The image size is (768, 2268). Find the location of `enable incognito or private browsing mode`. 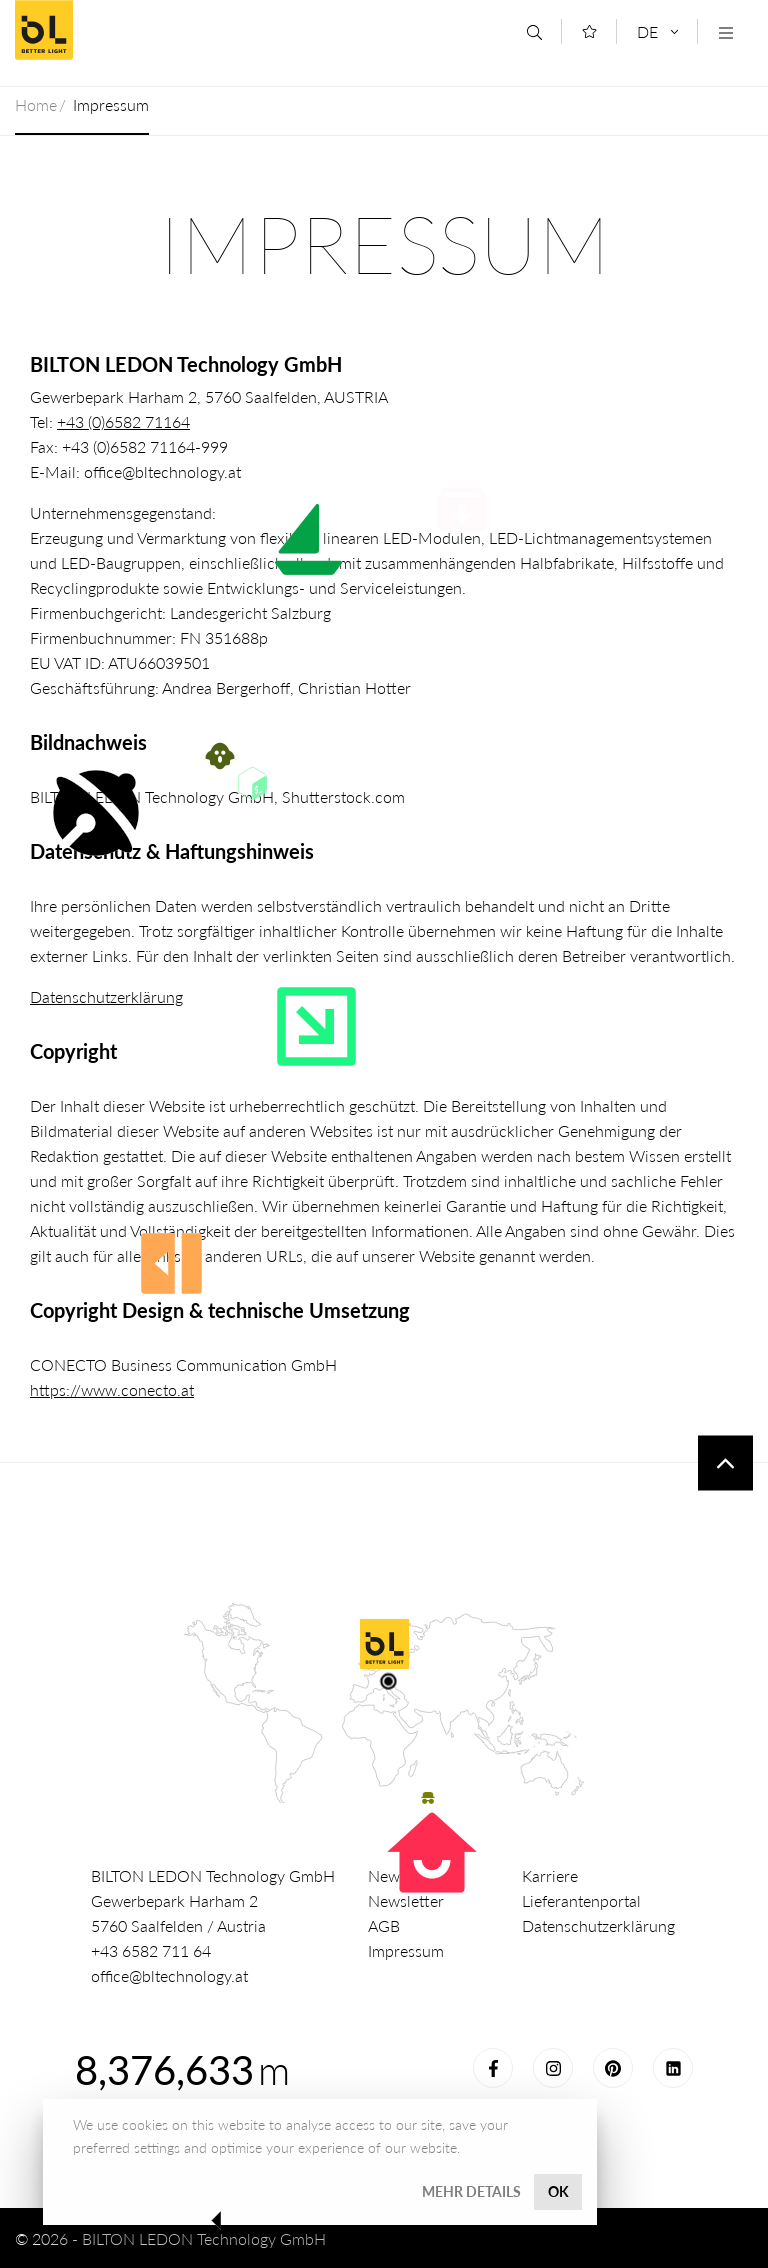

enable incognito or private browsing mode is located at coordinates (428, 1798).